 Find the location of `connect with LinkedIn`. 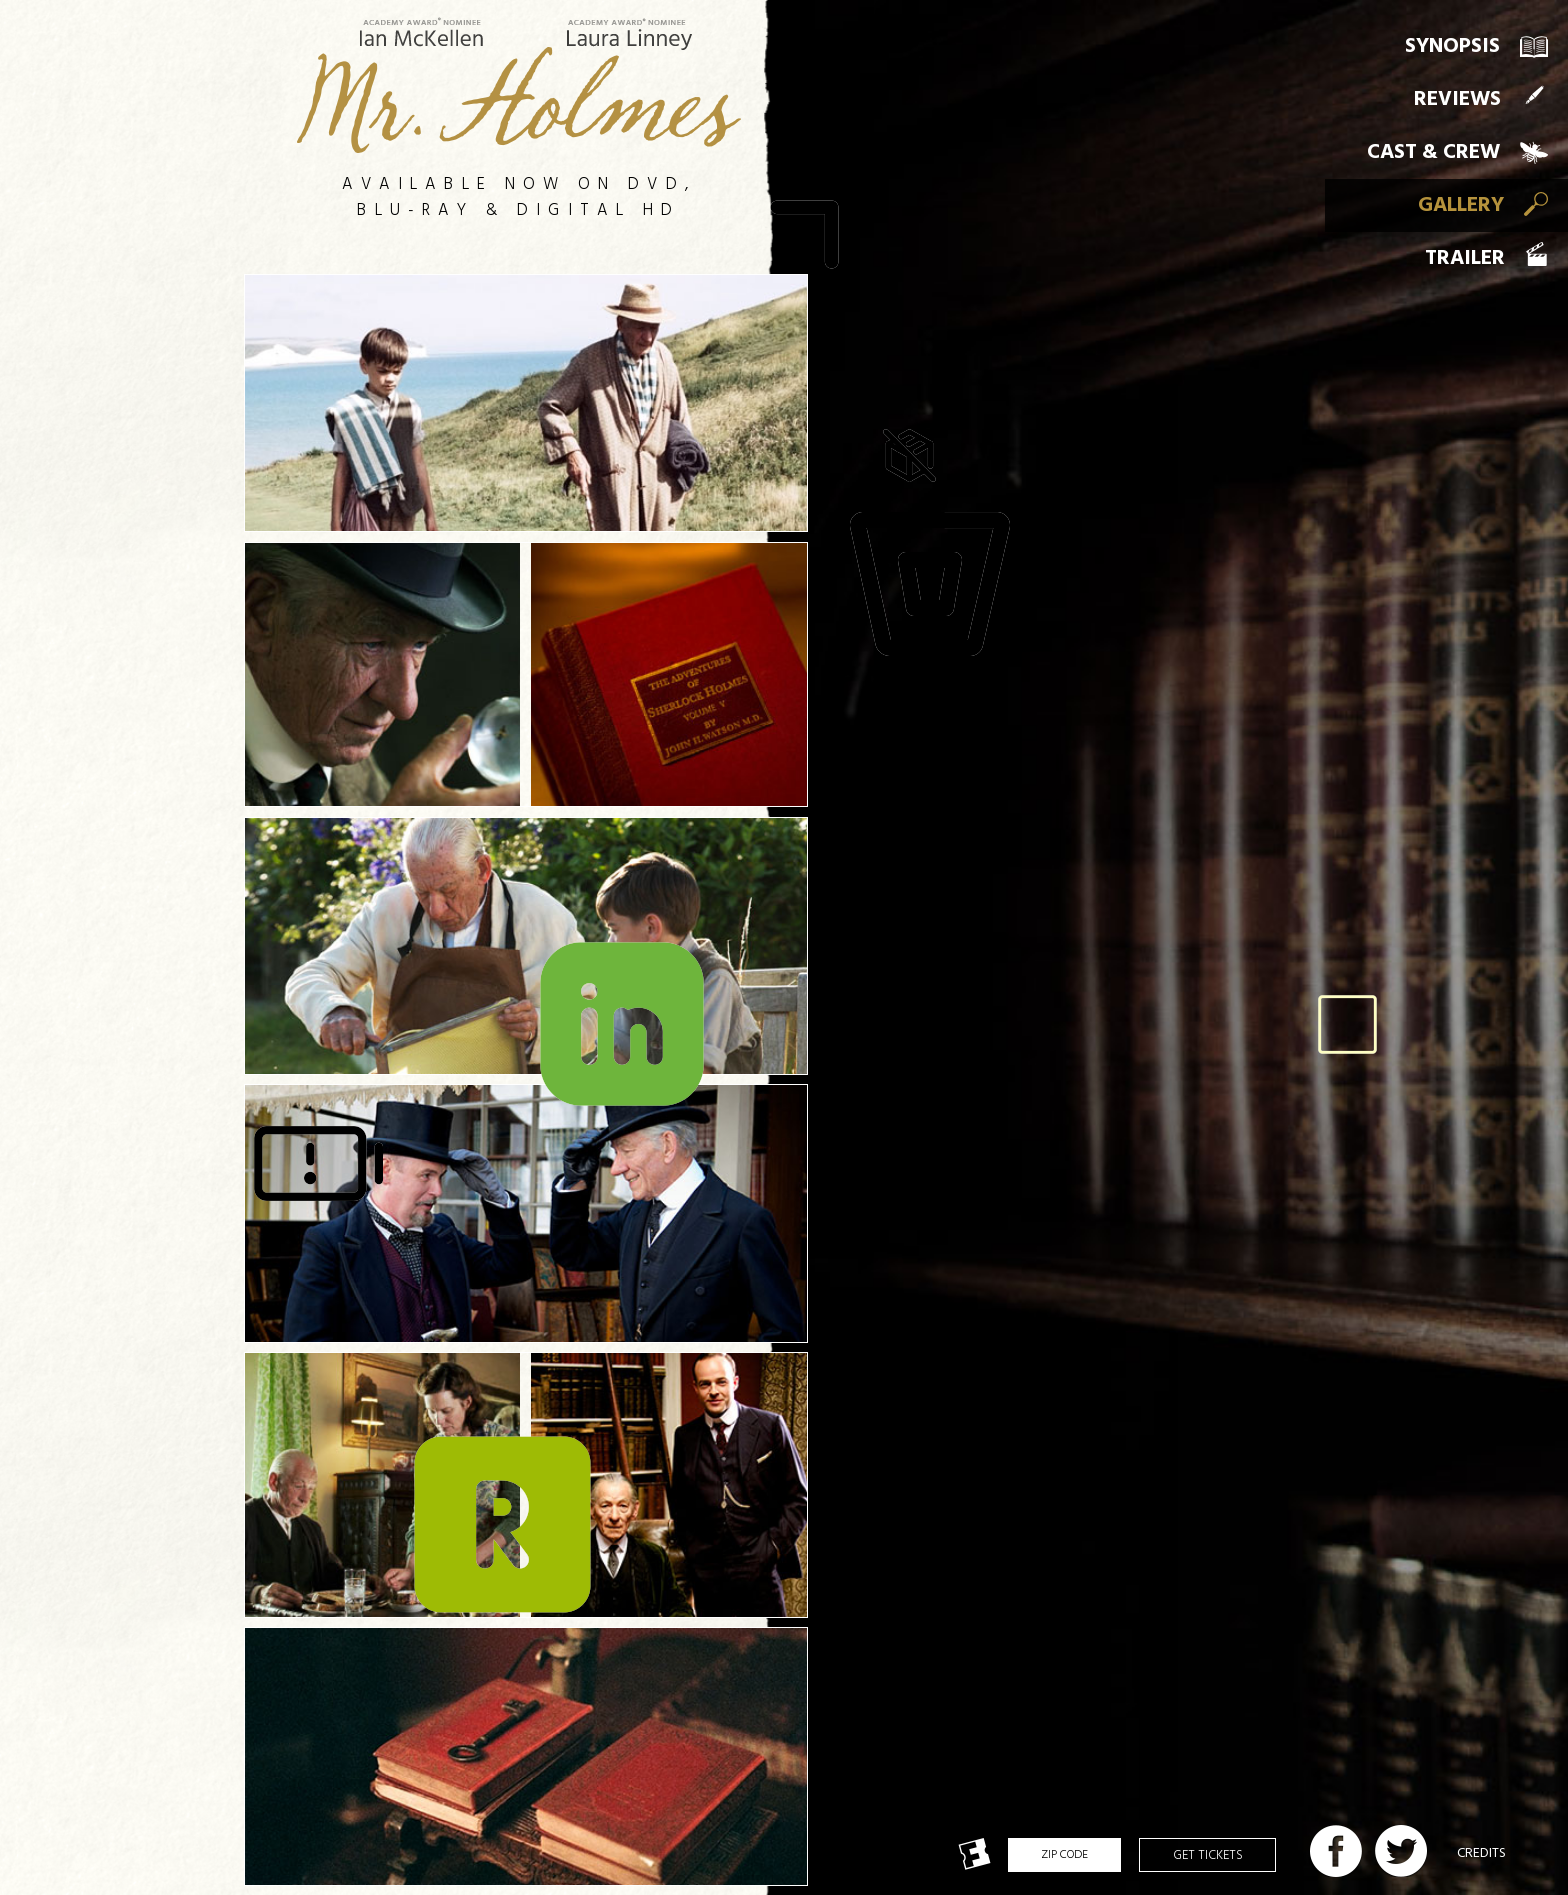

connect with LinkedIn is located at coordinates (622, 1024).